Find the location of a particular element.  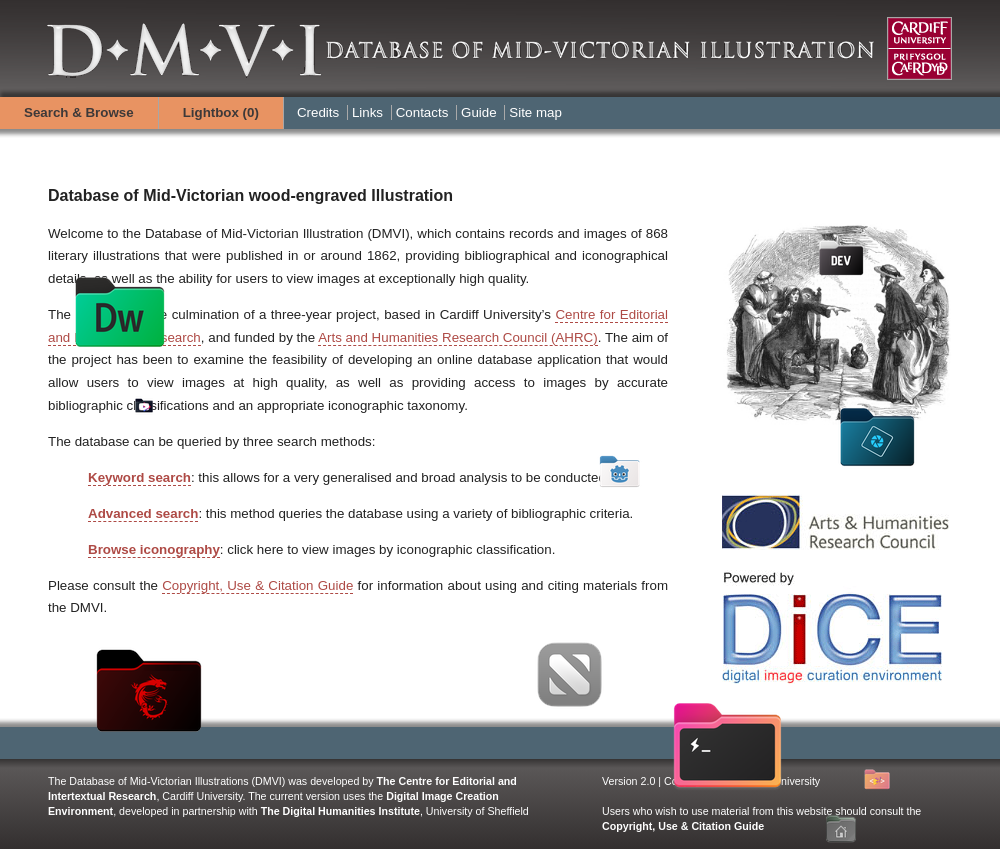

open msi-branded files folder is located at coordinates (148, 693).